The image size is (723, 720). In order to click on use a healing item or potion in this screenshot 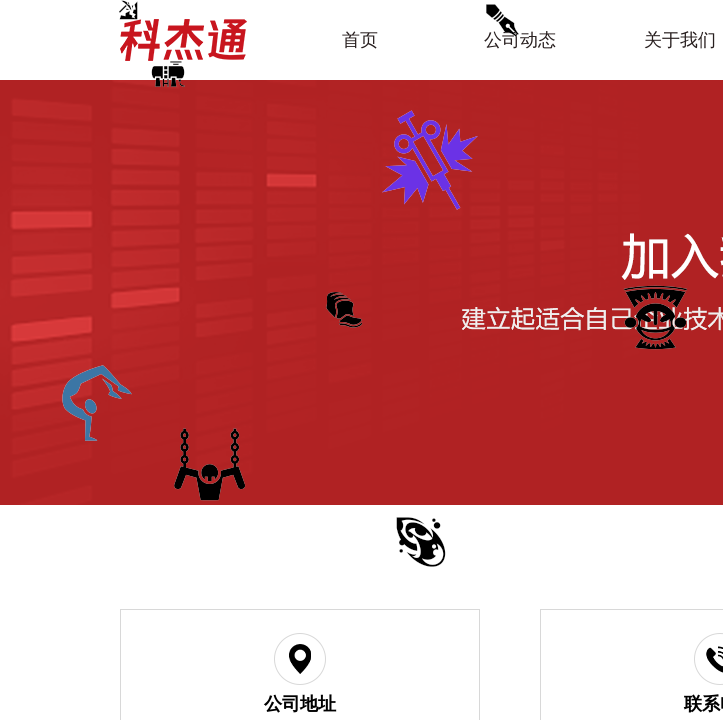, I will do `click(428, 159)`.